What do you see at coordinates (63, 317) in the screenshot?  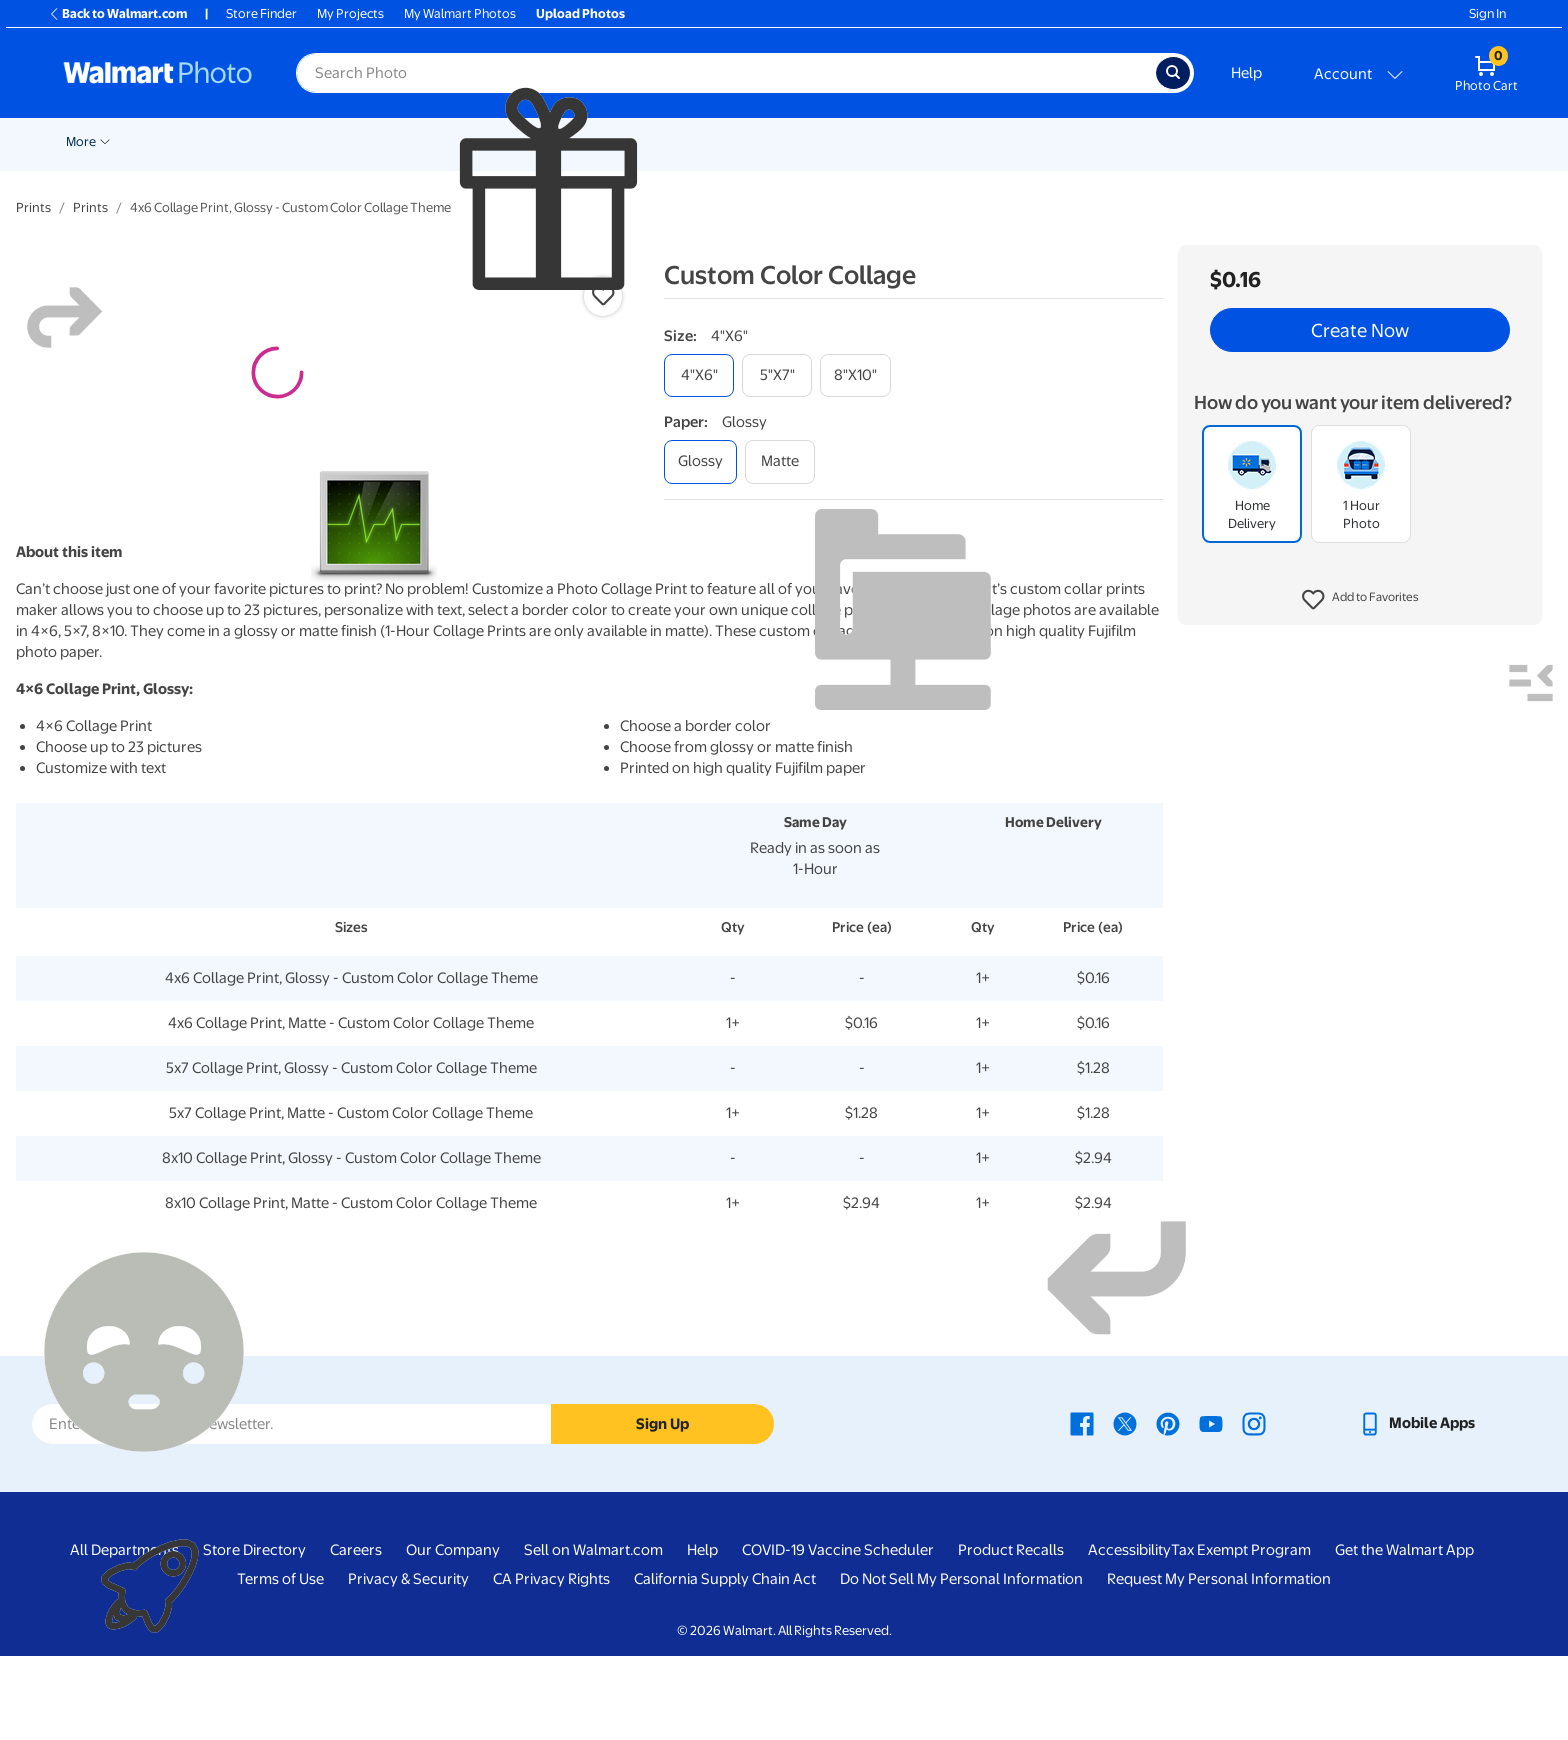 I see `redo last undone action` at bounding box center [63, 317].